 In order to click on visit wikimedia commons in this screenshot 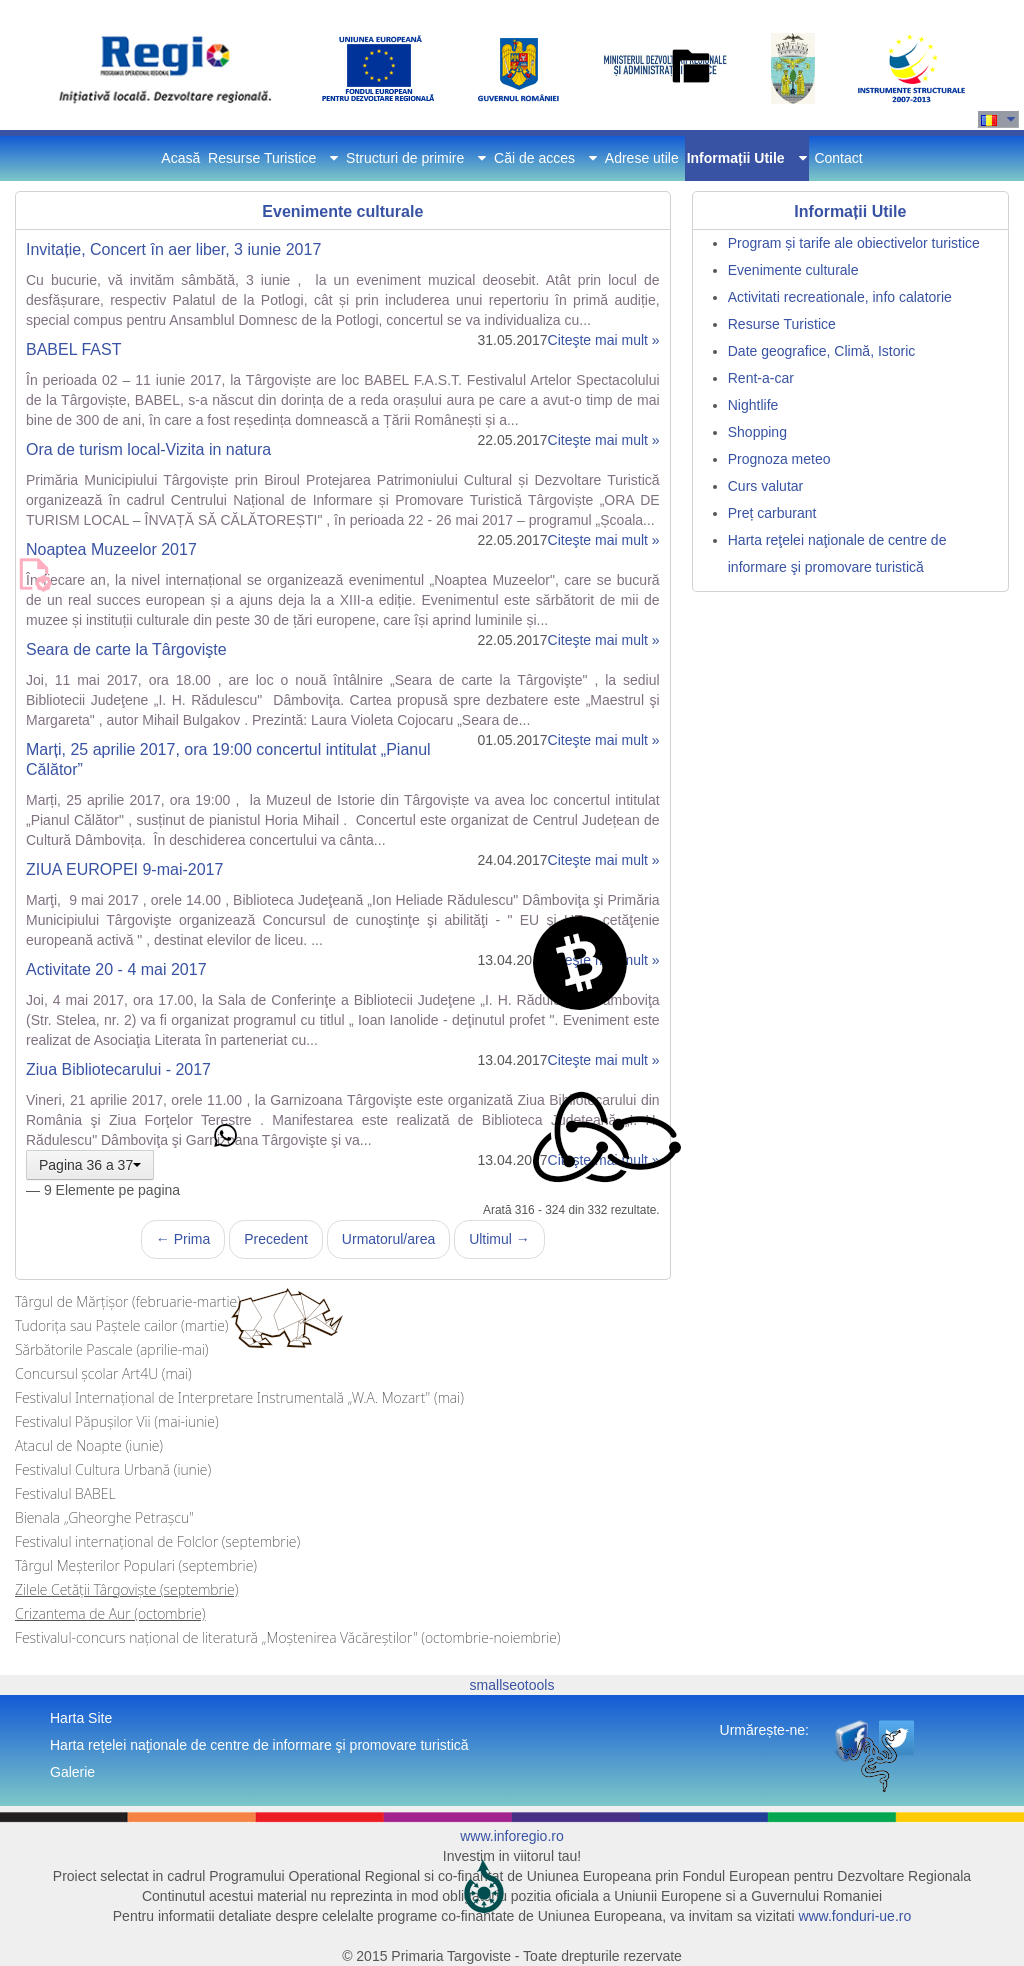, I will do `click(484, 1886)`.